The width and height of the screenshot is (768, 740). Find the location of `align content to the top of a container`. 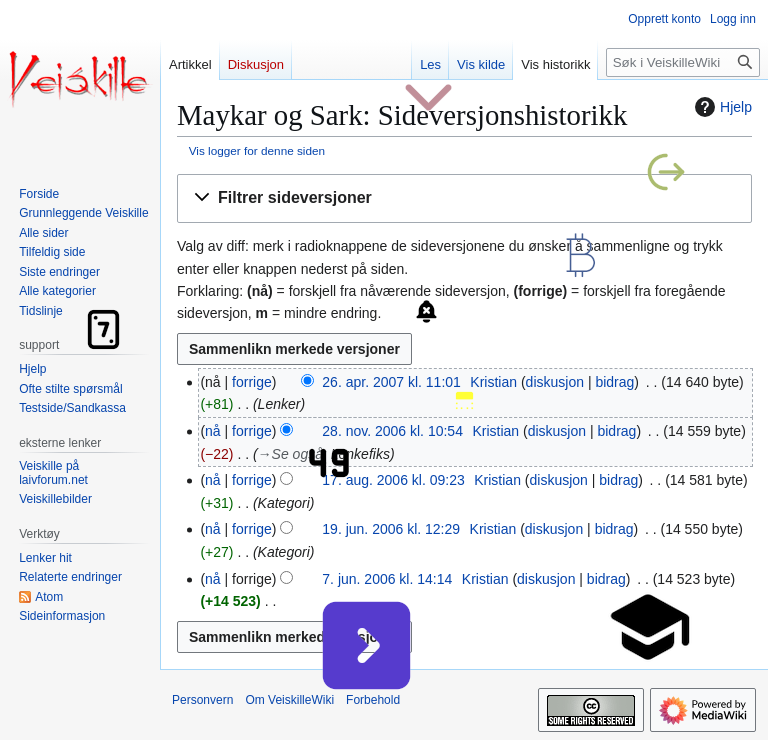

align content to the top of a container is located at coordinates (464, 400).